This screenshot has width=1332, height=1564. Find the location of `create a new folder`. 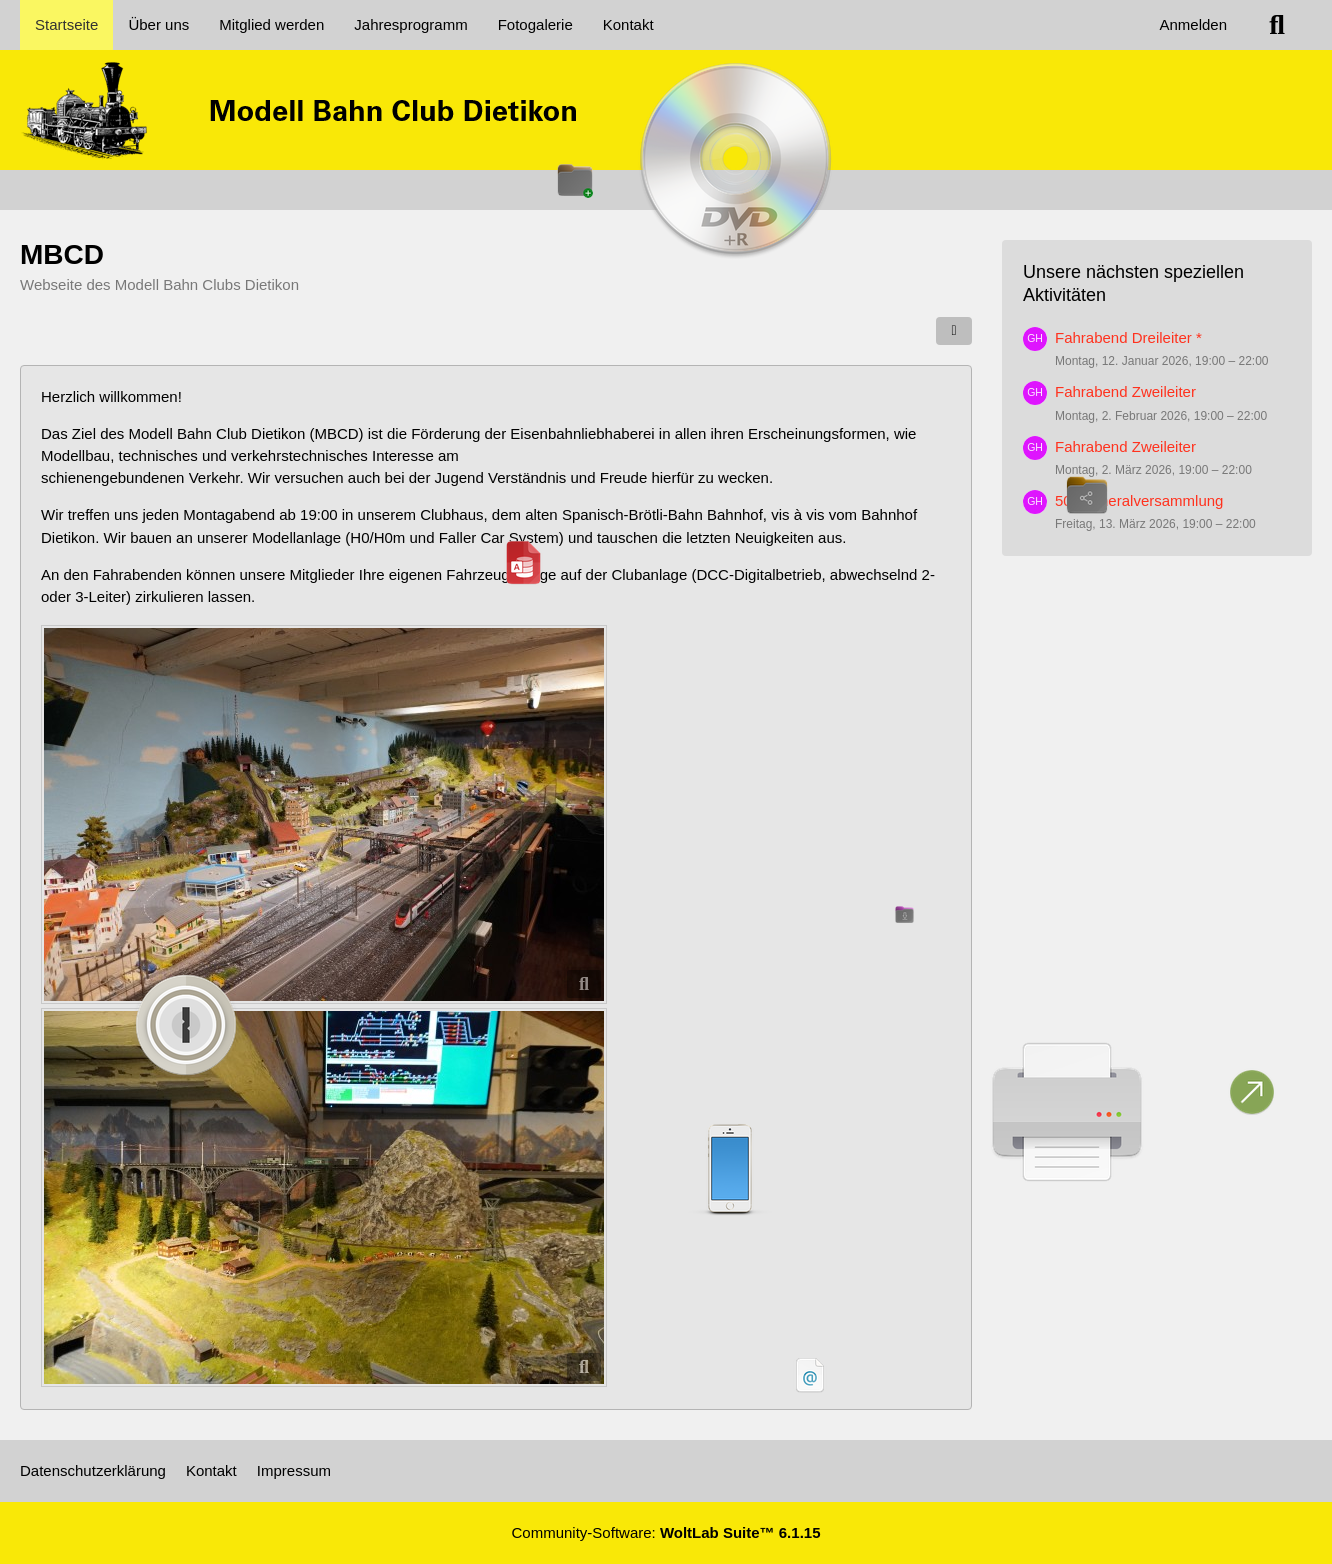

create a new folder is located at coordinates (575, 180).